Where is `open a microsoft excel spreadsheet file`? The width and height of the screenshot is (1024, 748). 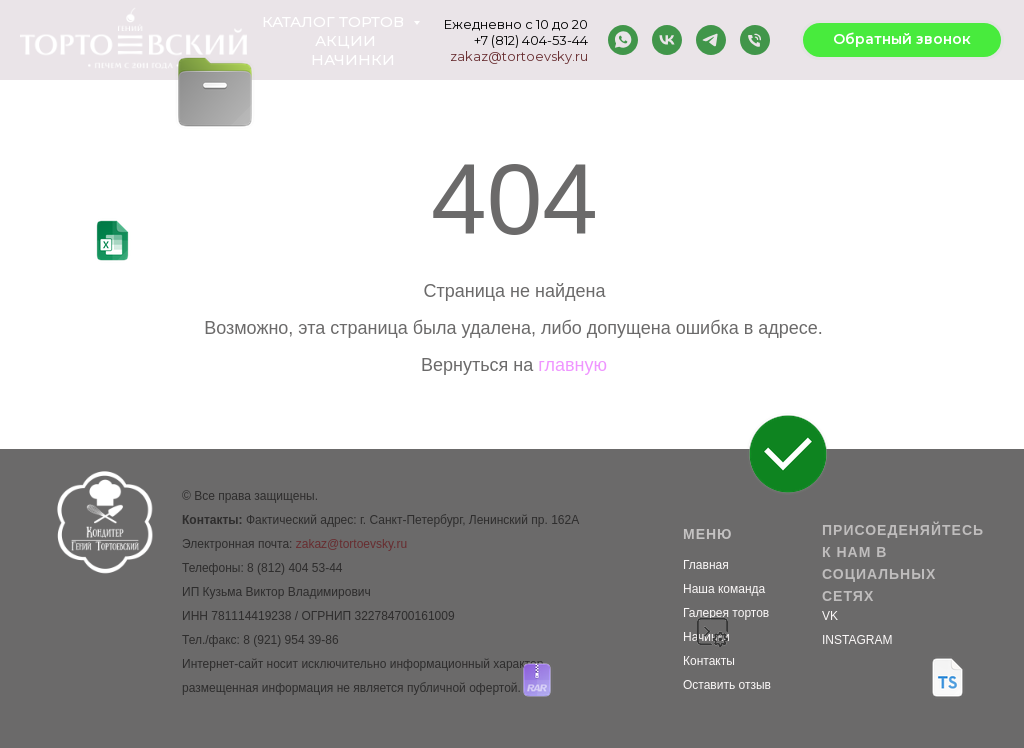
open a microsoft excel spreadsheet file is located at coordinates (112, 240).